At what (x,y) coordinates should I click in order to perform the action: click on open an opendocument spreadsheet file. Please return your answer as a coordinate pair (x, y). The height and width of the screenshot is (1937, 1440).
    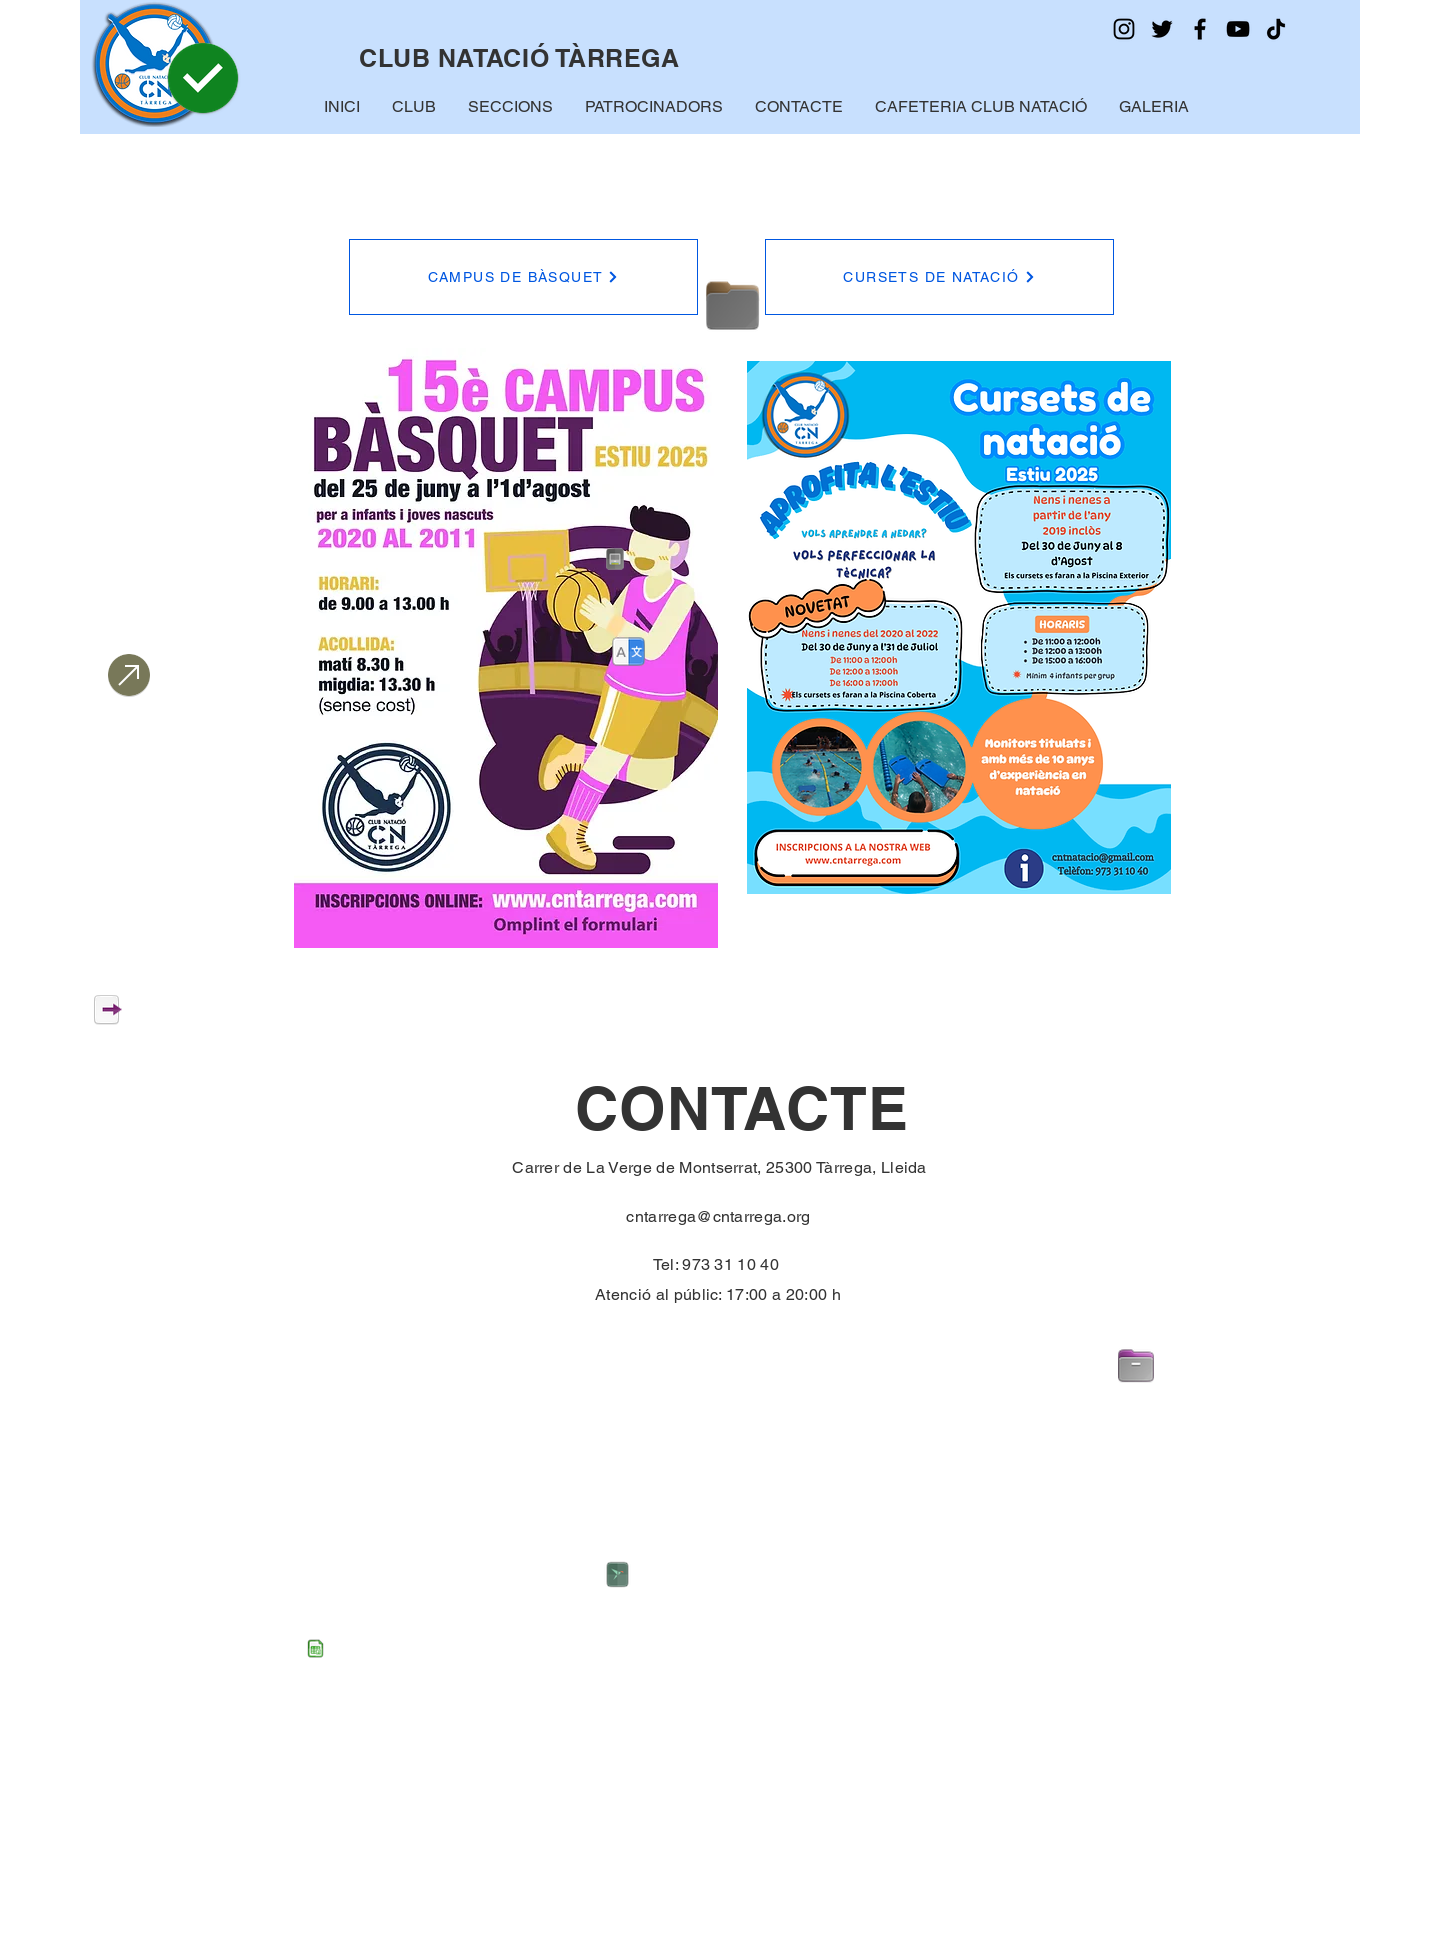
    Looking at the image, I should click on (315, 1648).